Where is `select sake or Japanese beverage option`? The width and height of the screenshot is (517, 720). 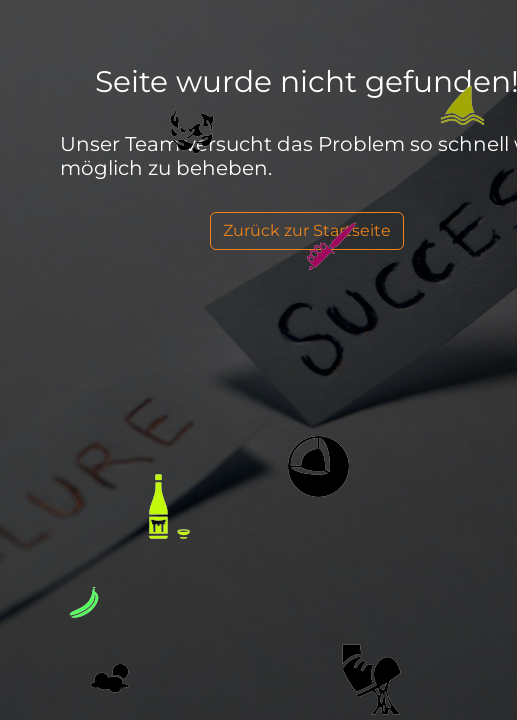 select sake or Japanese beverage option is located at coordinates (169, 506).